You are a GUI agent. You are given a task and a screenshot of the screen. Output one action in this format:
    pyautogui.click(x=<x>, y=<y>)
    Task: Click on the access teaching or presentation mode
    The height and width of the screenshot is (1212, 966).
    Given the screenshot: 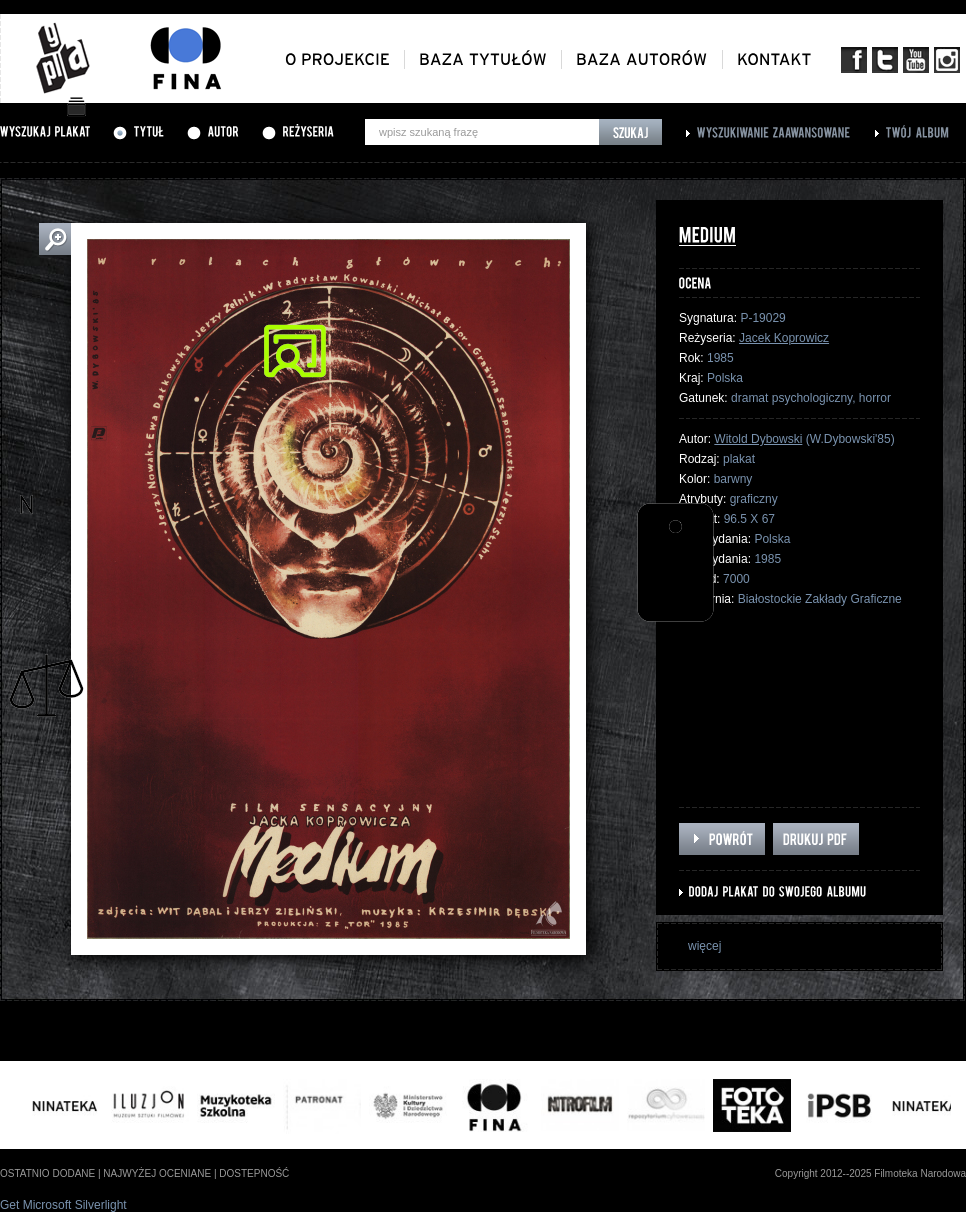 What is the action you would take?
    pyautogui.click(x=295, y=351)
    